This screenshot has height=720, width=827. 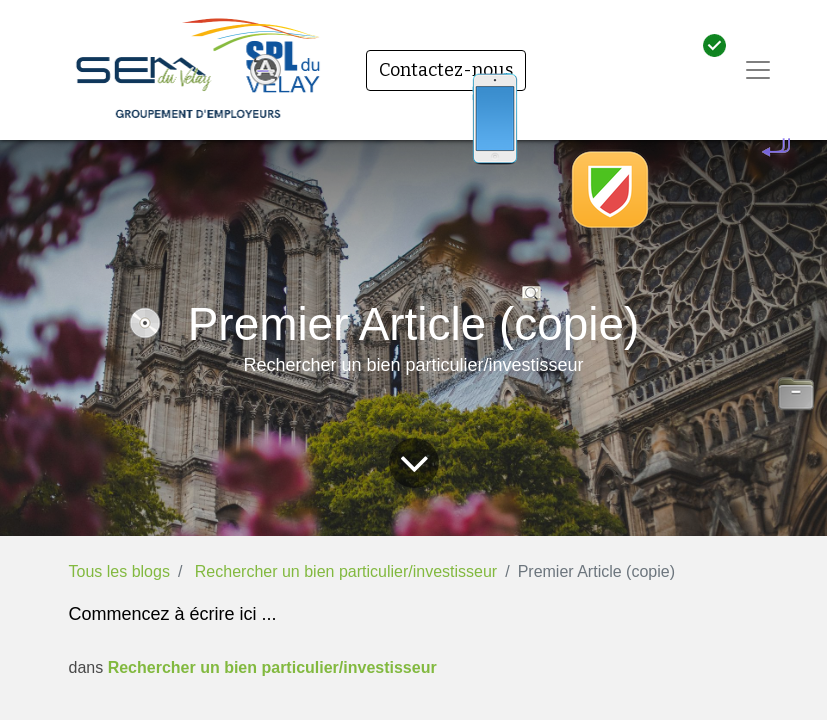 What do you see at coordinates (265, 69) in the screenshot?
I see `check for available software updates` at bounding box center [265, 69].